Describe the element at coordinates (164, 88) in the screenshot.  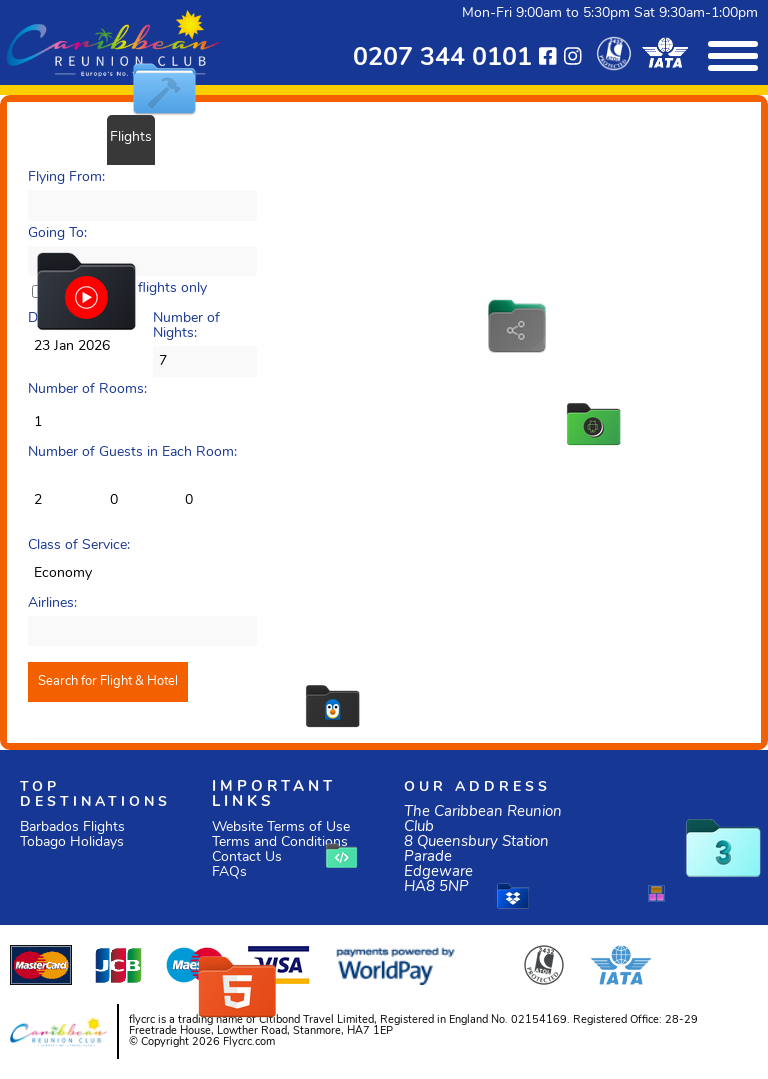
I see `open the utilities folder` at that location.